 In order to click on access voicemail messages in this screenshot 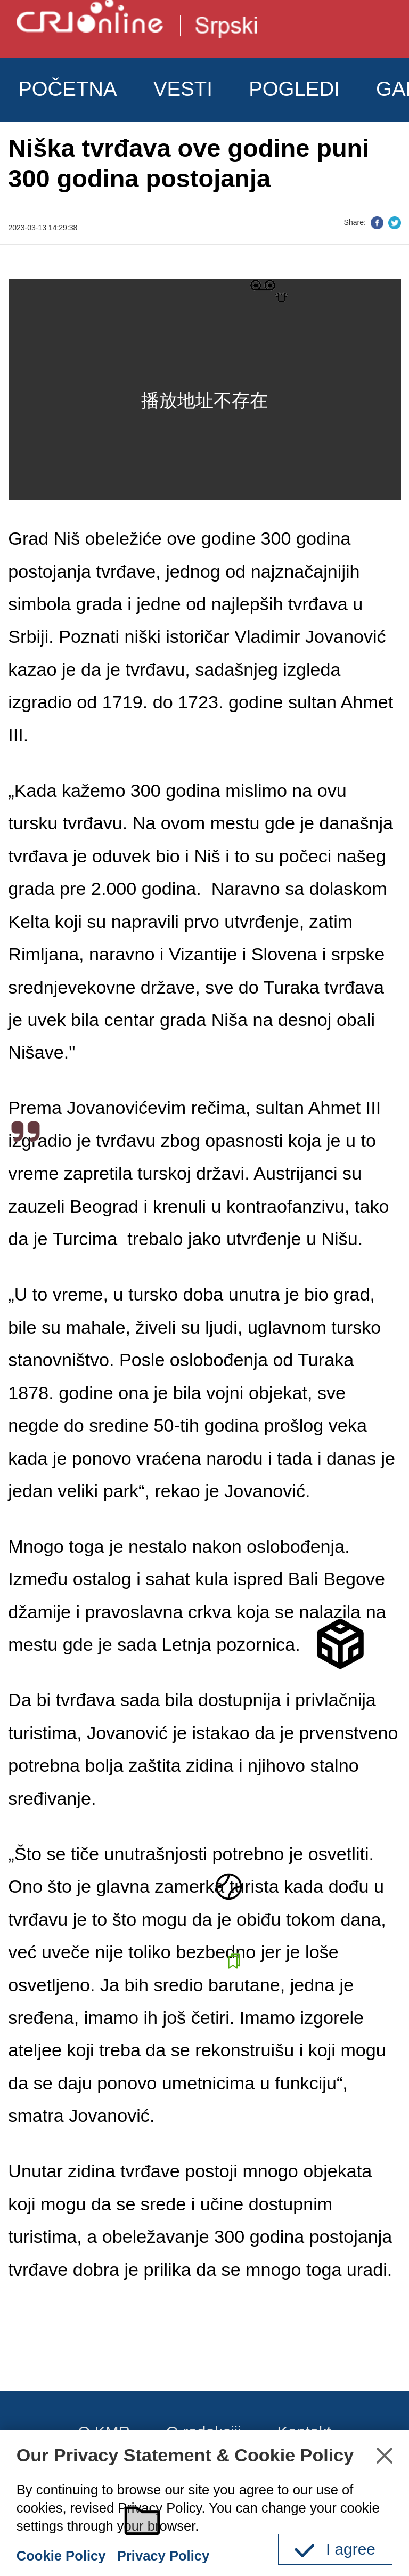, I will do `click(263, 285)`.